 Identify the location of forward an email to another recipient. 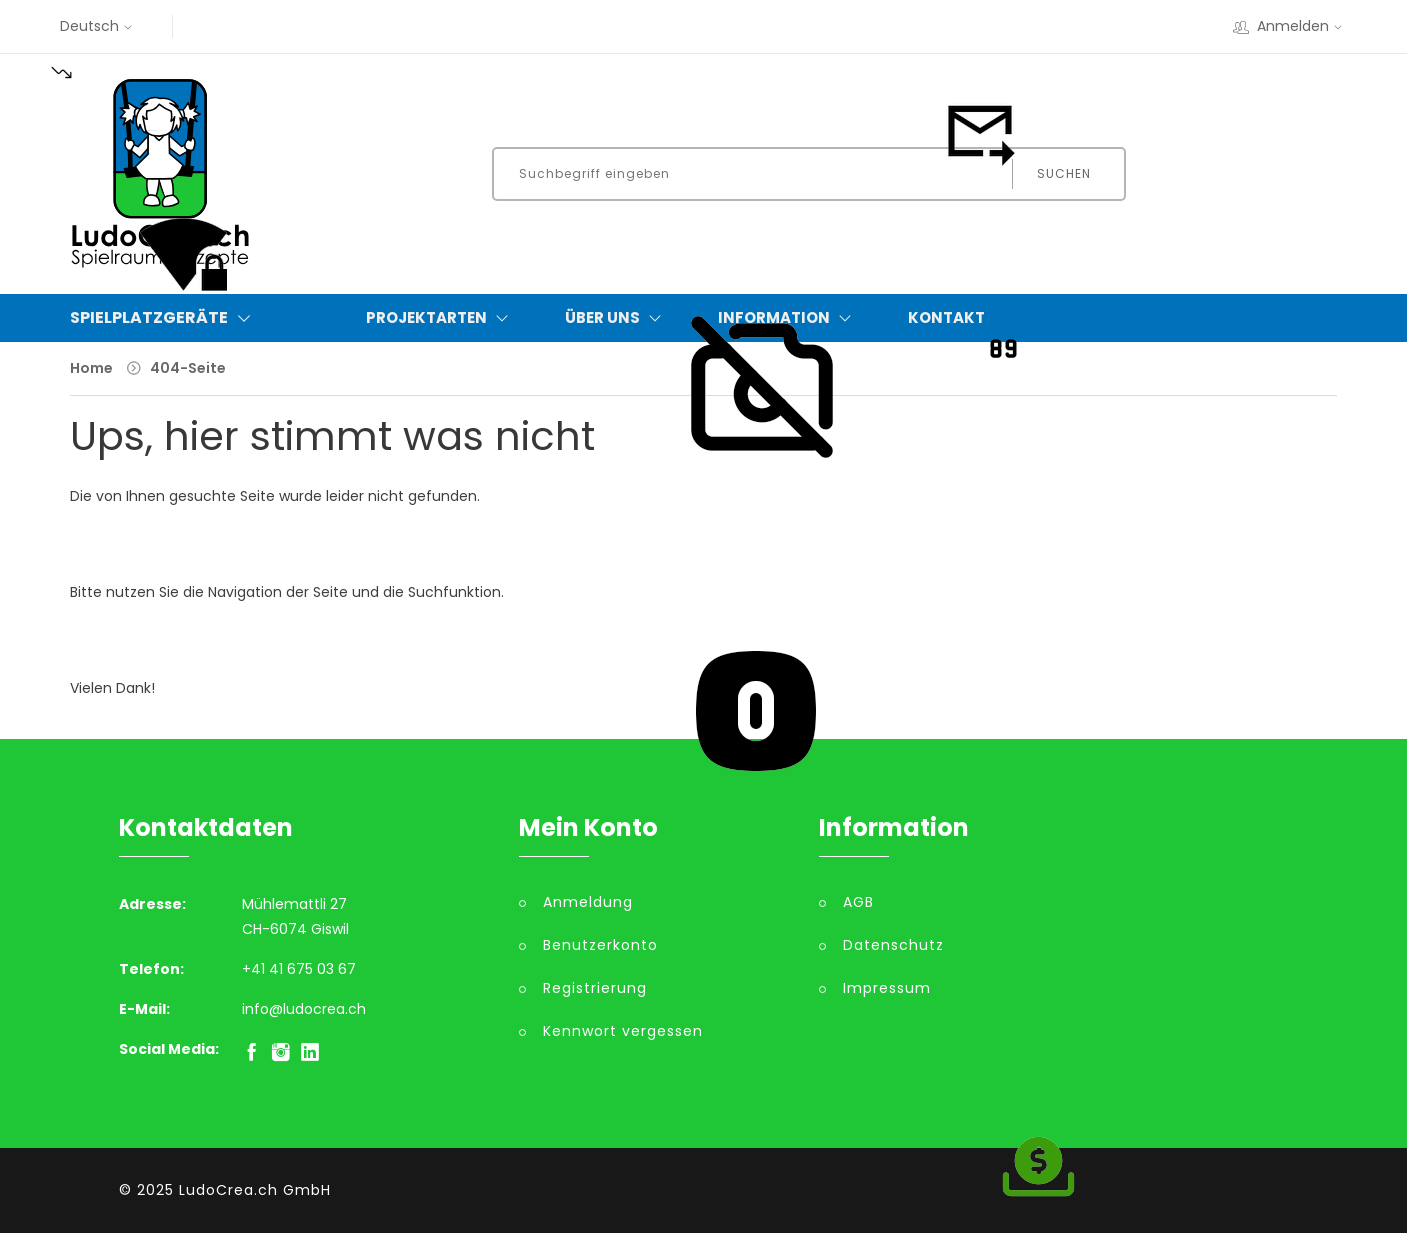
(980, 131).